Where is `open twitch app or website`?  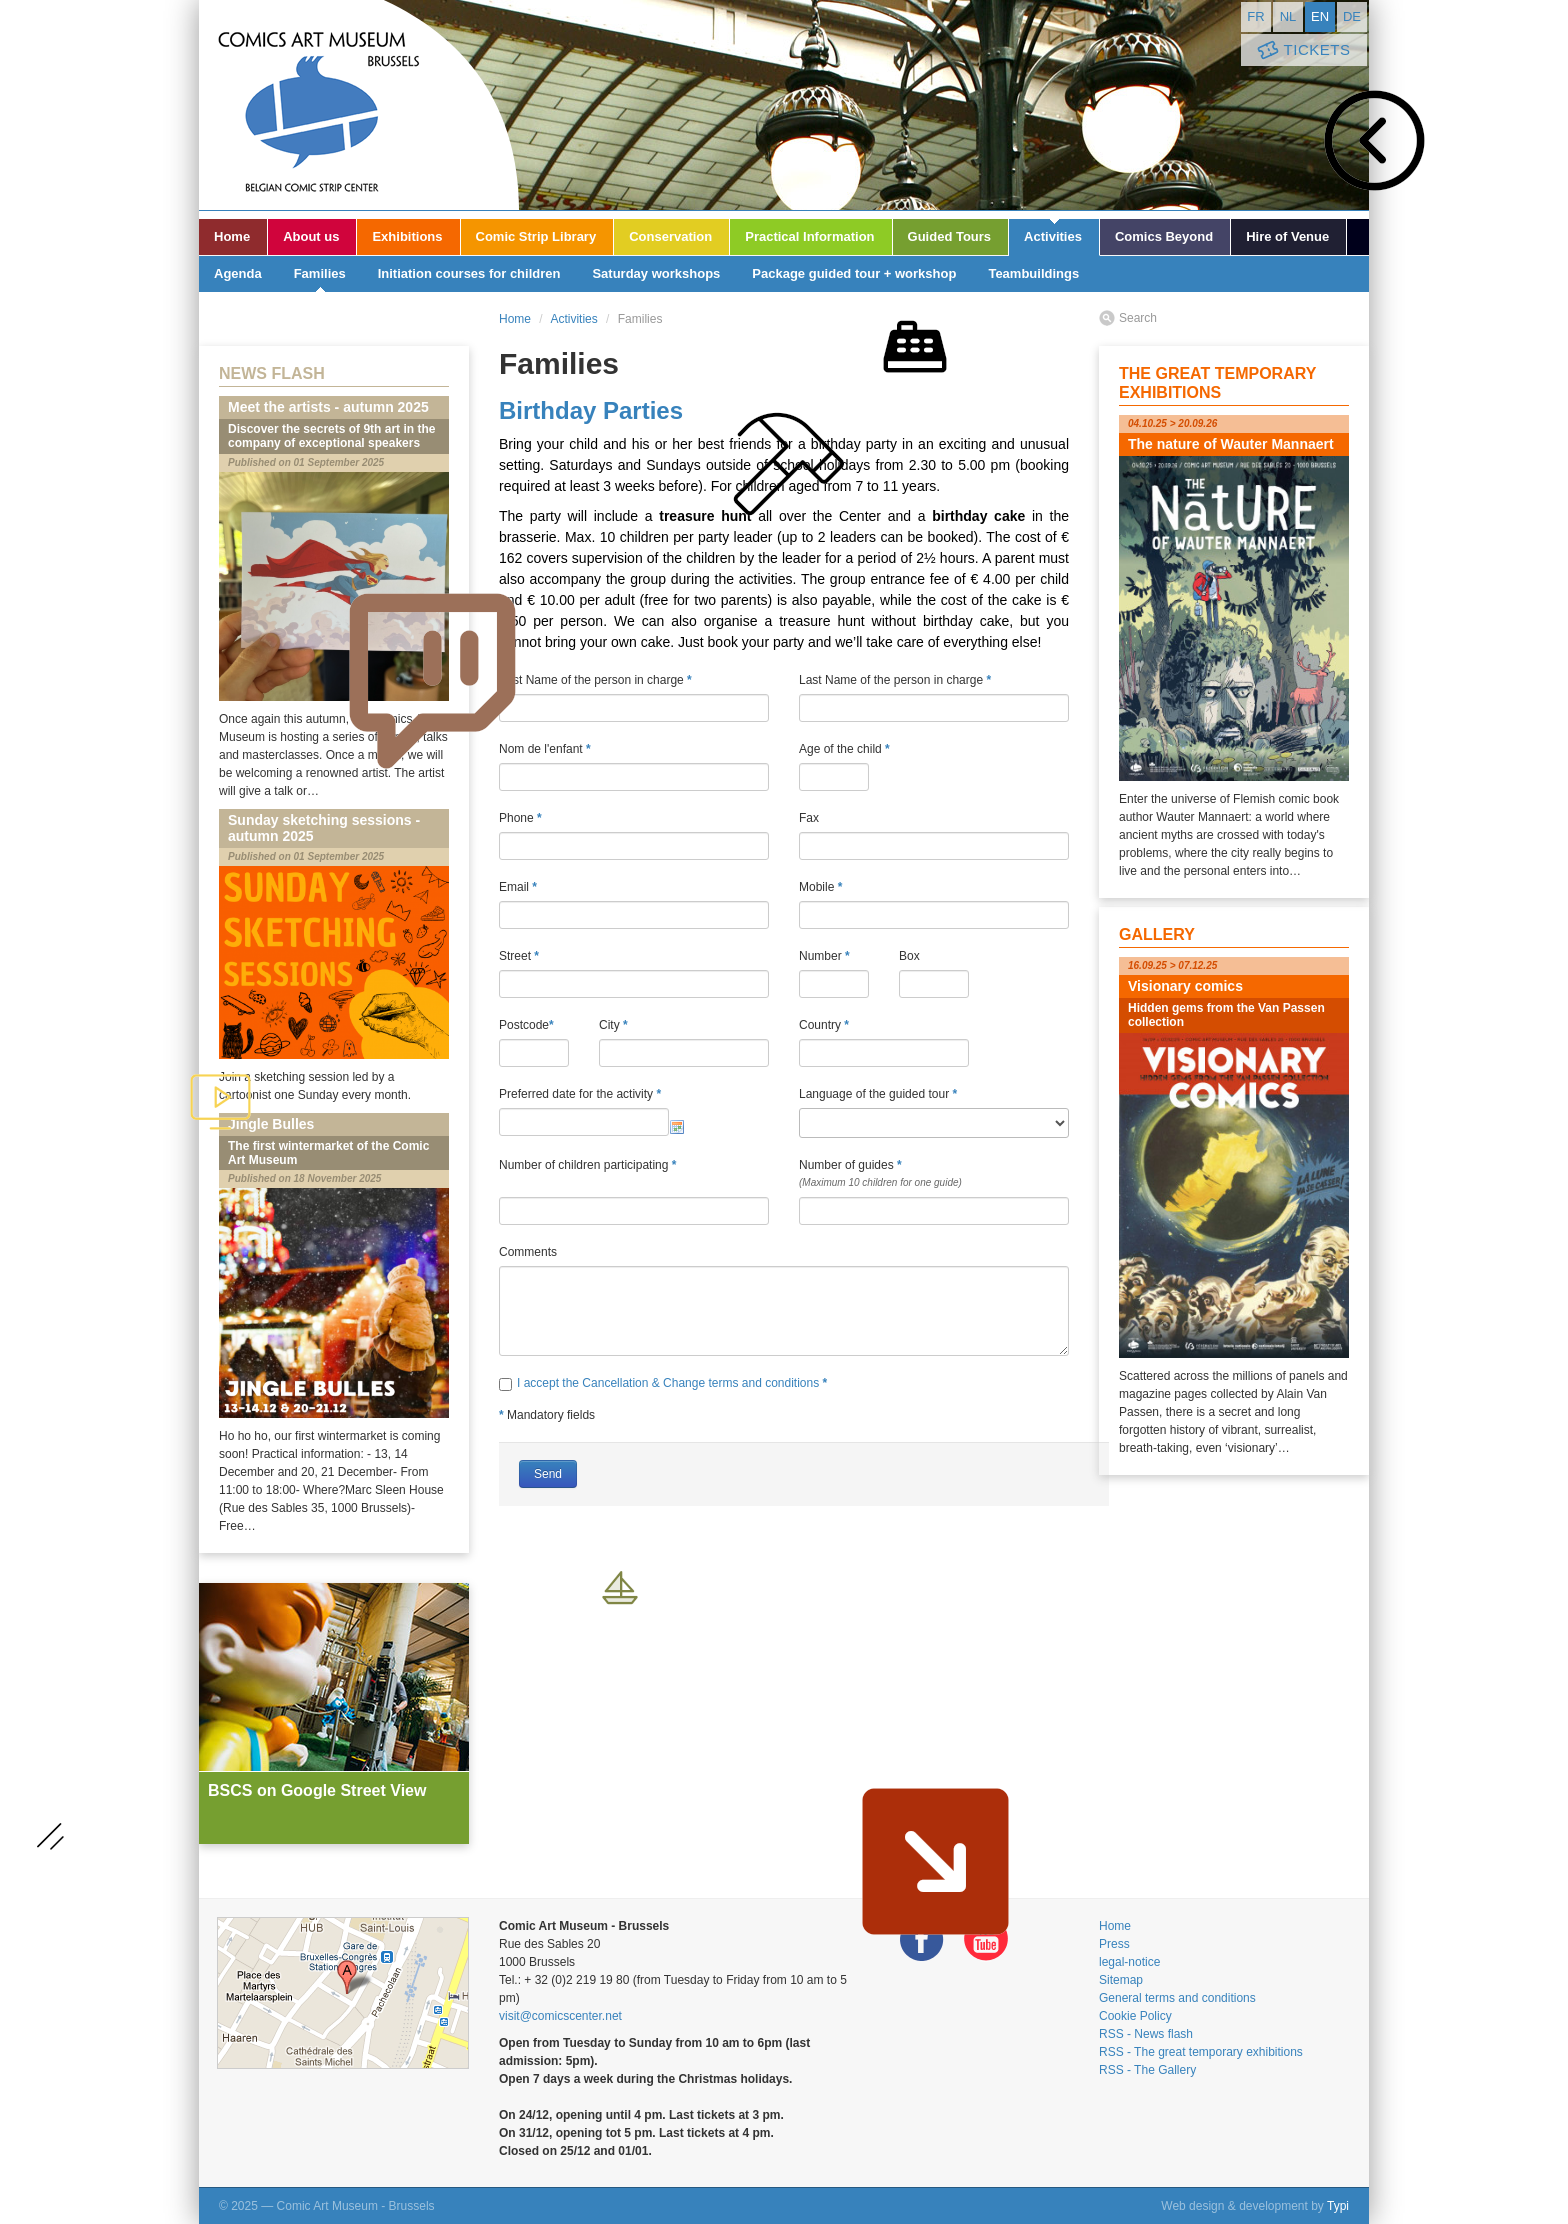 open twitch app or website is located at coordinates (432, 676).